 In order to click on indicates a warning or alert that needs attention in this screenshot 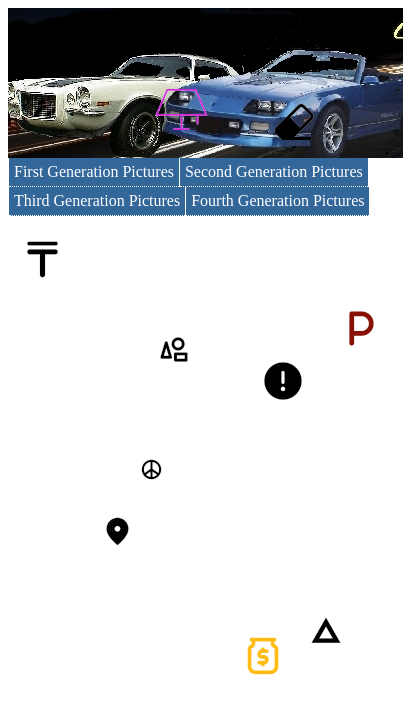, I will do `click(283, 381)`.